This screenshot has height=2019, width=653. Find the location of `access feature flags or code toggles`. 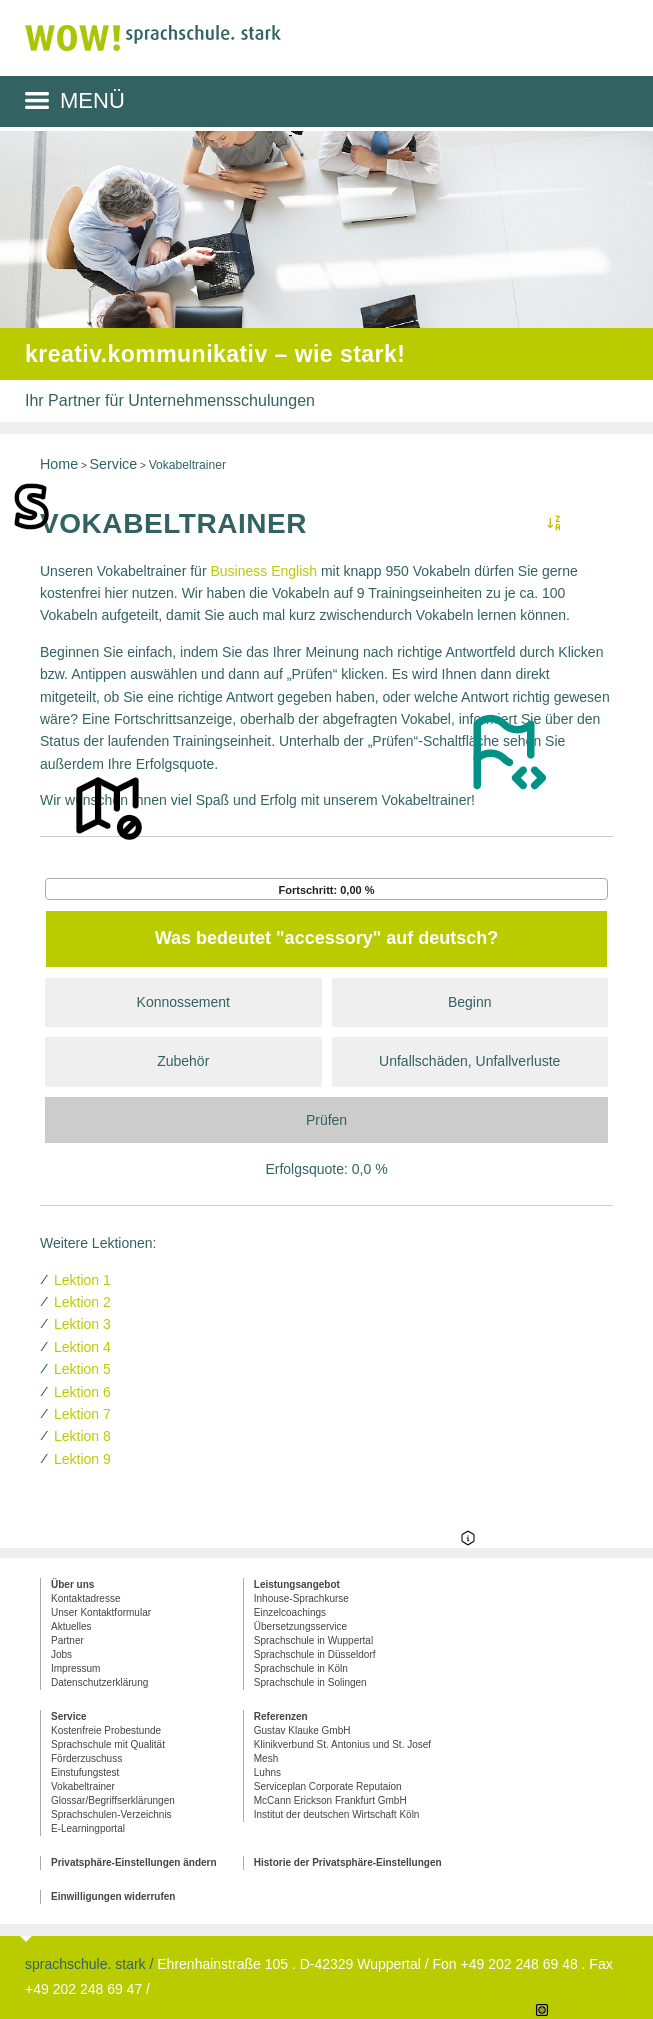

access feature flags or code toggles is located at coordinates (504, 751).